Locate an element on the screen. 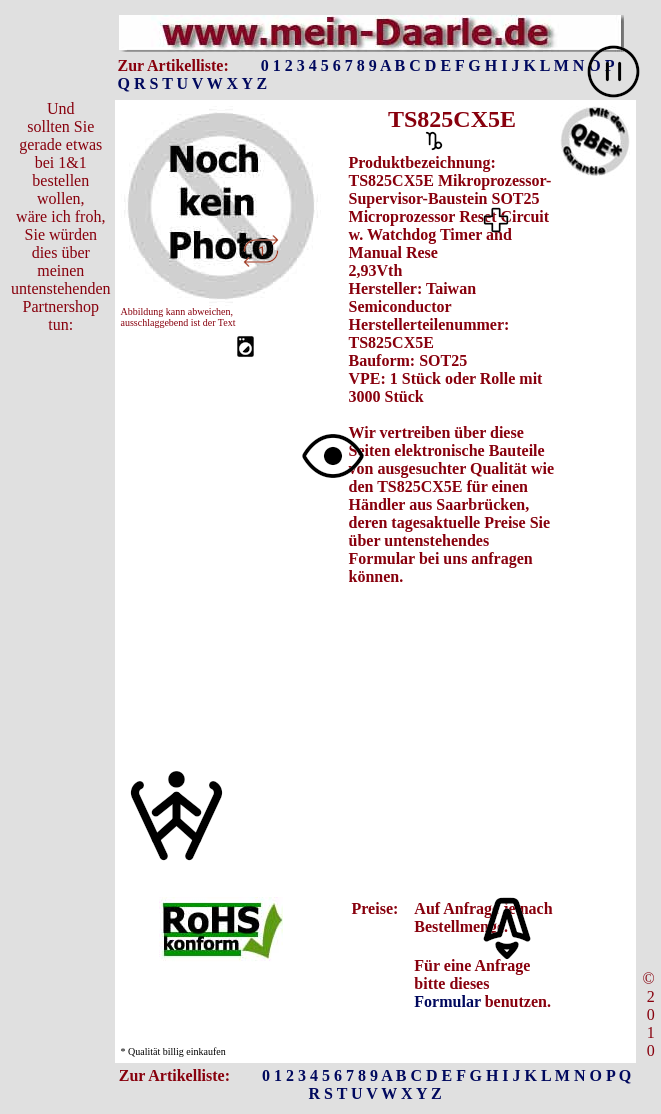 This screenshot has height=1114, width=661. pause media playback is located at coordinates (613, 71).